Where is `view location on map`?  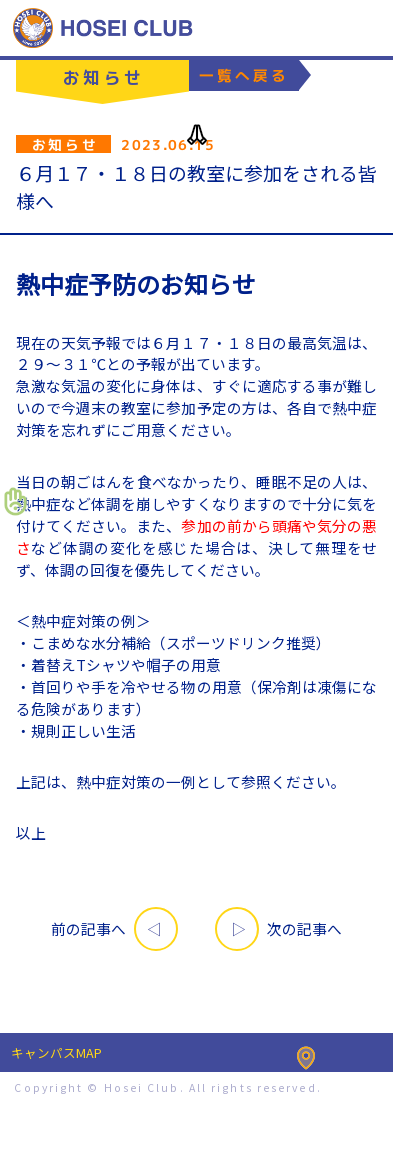 view location on map is located at coordinates (306, 1058).